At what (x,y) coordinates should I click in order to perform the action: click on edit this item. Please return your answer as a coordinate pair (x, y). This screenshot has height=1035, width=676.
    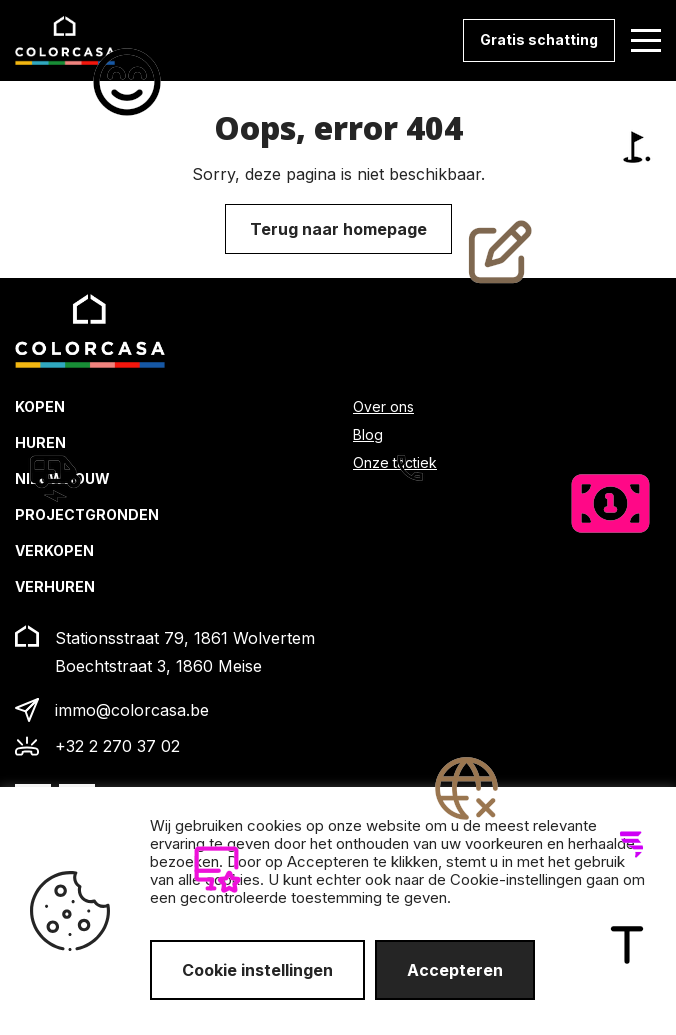
    Looking at the image, I should click on (500, 251).